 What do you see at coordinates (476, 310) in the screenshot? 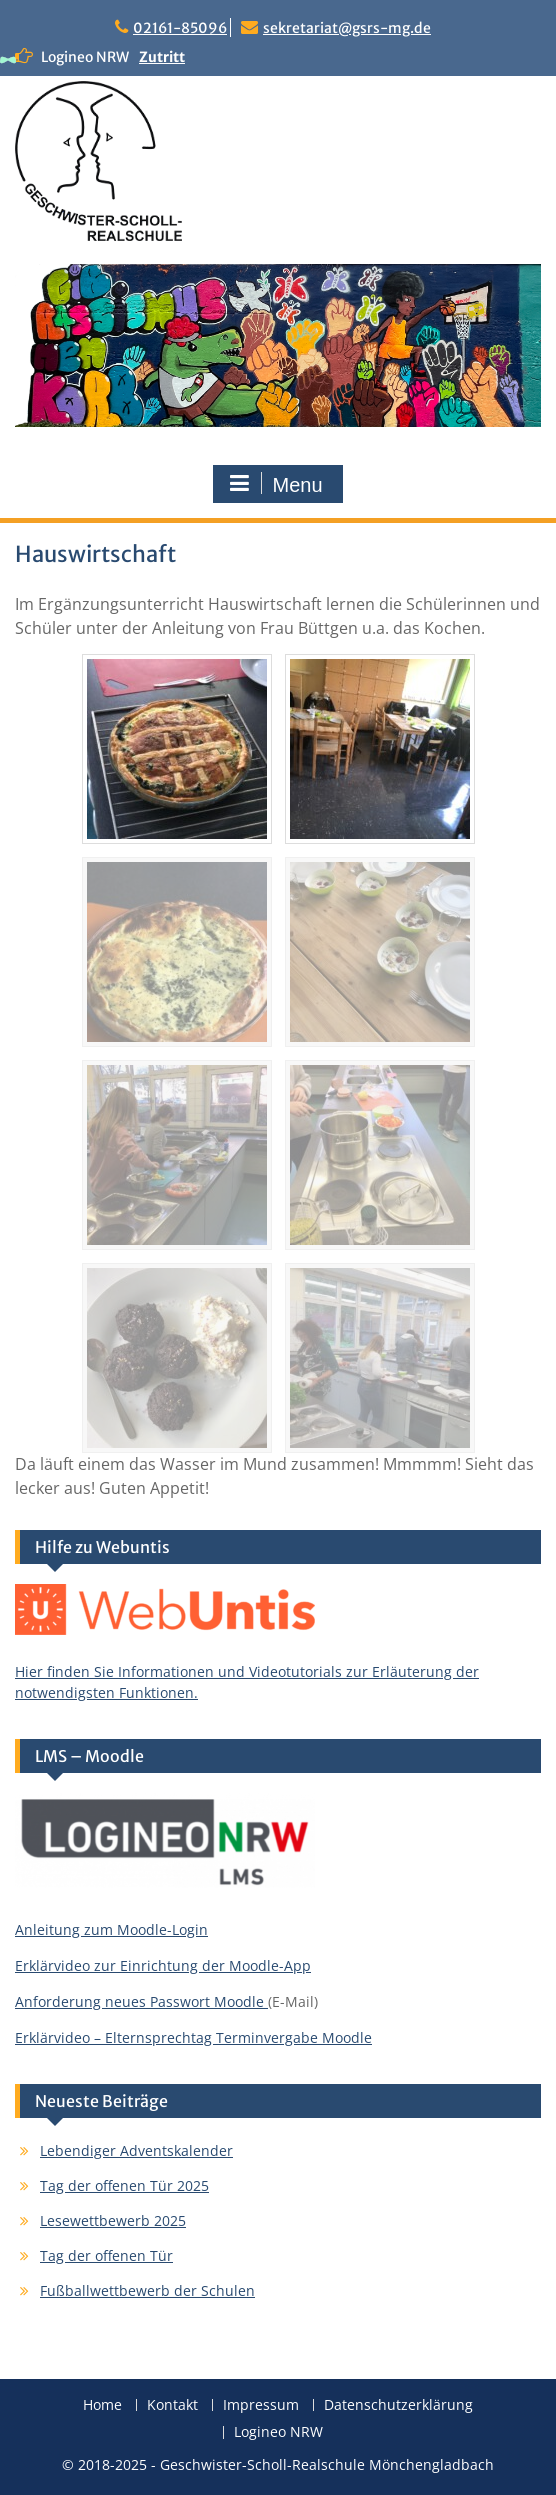
I see `freedesktop.org project logo` at bounding box center [476, 310].